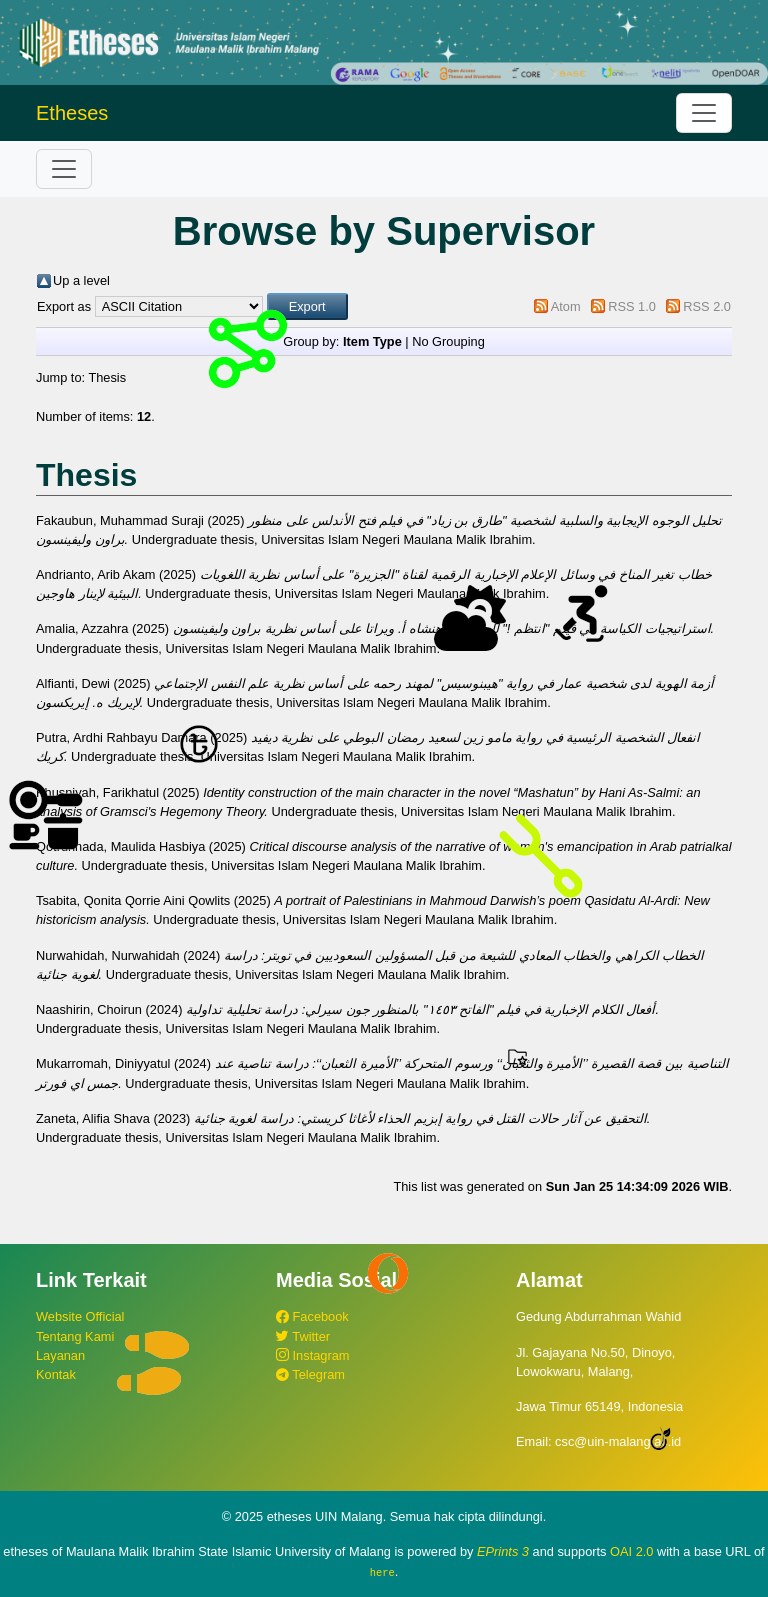  I want to click on view current weather conditions, so click(470, 619).